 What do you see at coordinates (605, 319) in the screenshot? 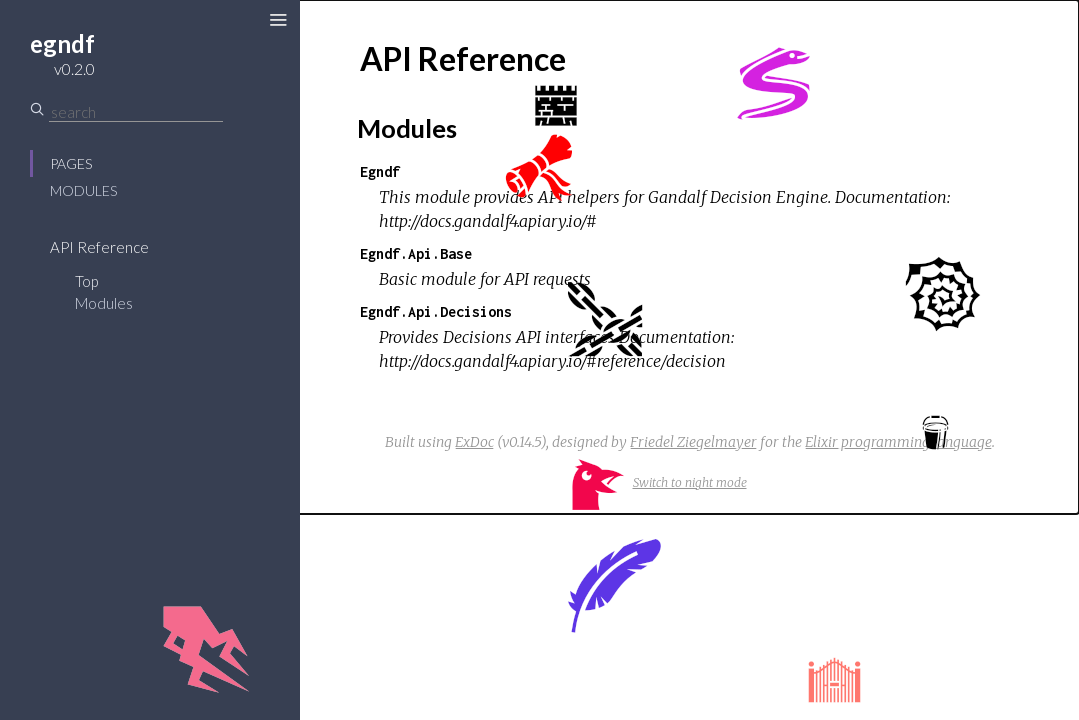
I see `indicates a linked or connected status` at bounding box center [605, 319].